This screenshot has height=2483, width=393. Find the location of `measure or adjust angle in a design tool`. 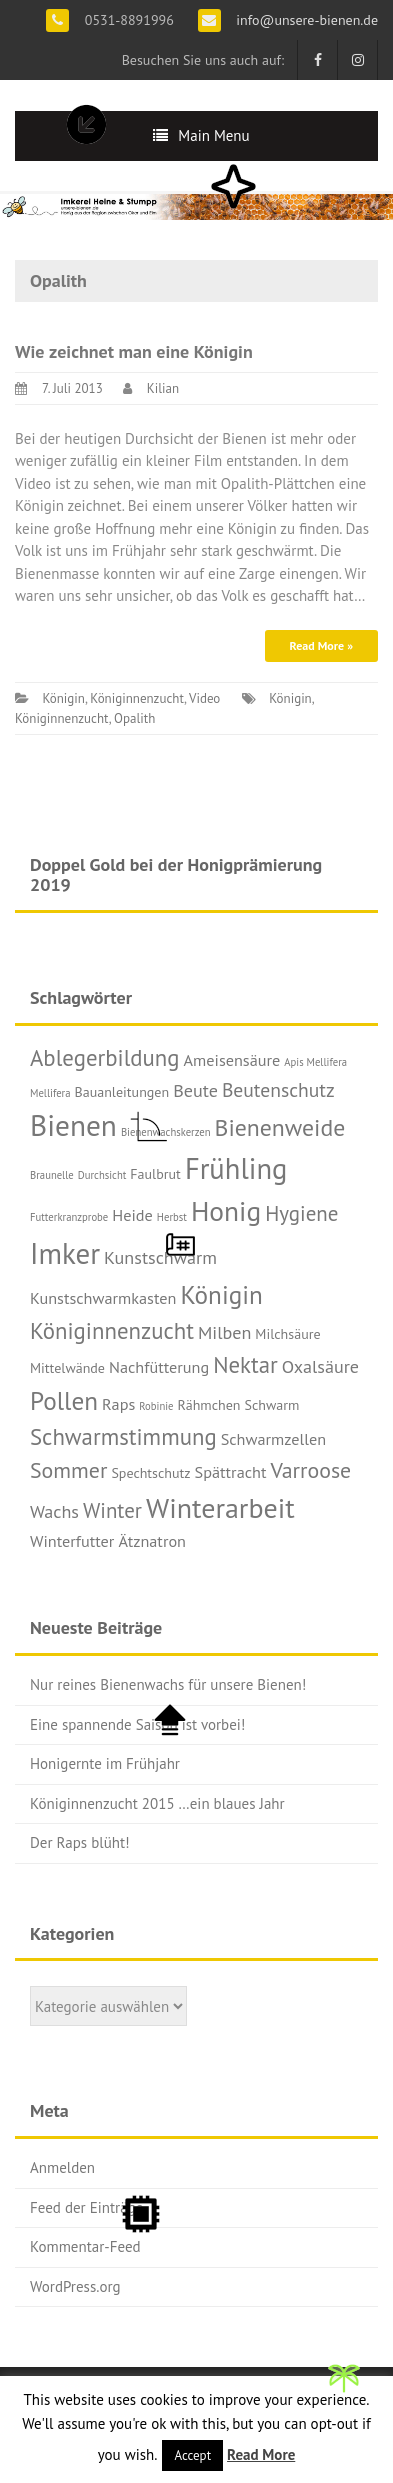

measure or adjust angle in a design tool is located at coordinates (147, 1128).